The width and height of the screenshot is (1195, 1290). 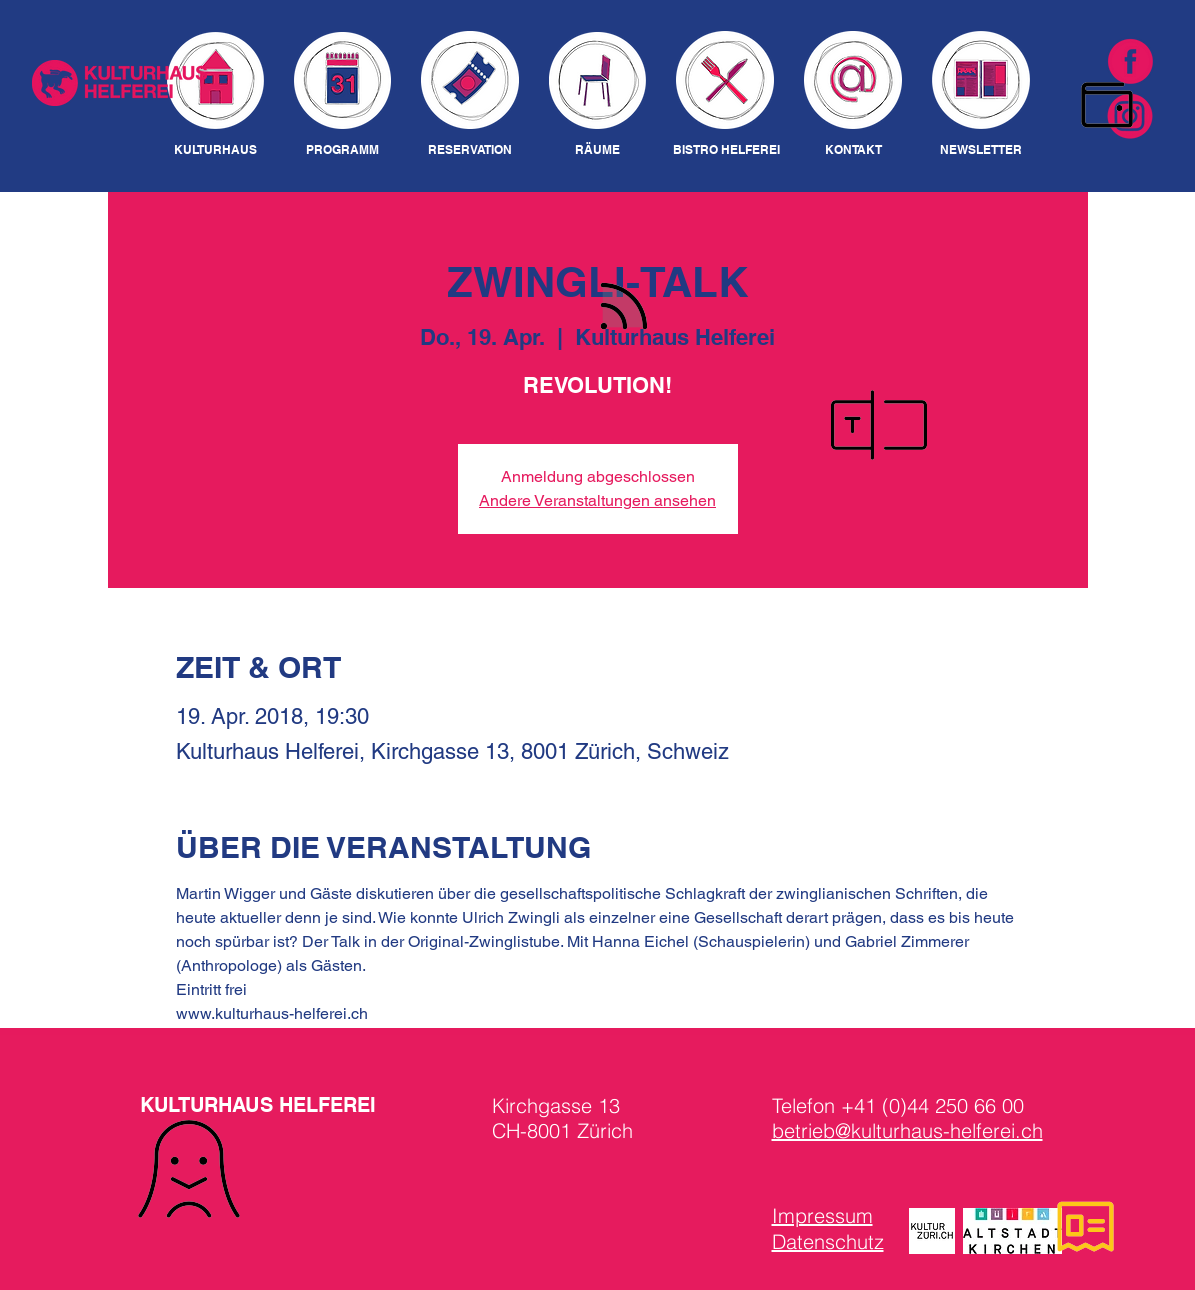 I want to click on subscribe to RSS feed, so click(x=620, y=309).